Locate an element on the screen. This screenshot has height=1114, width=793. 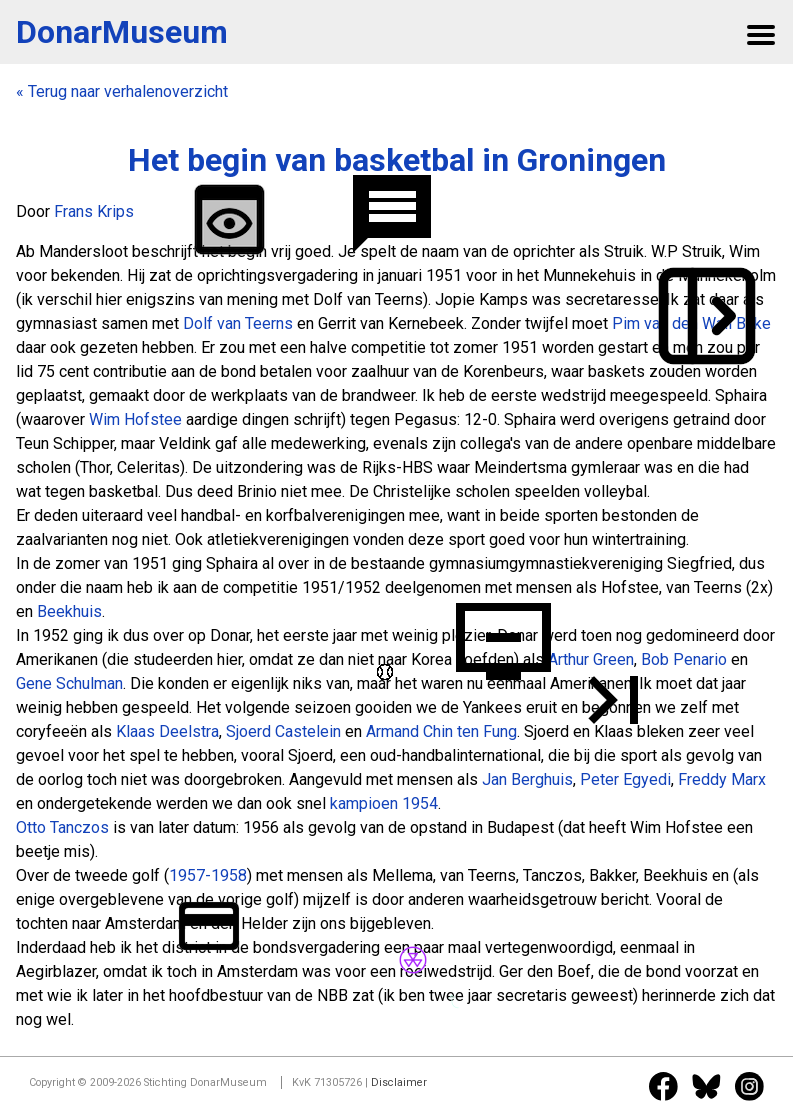
access payment methods is located at coordinates (209, 926).